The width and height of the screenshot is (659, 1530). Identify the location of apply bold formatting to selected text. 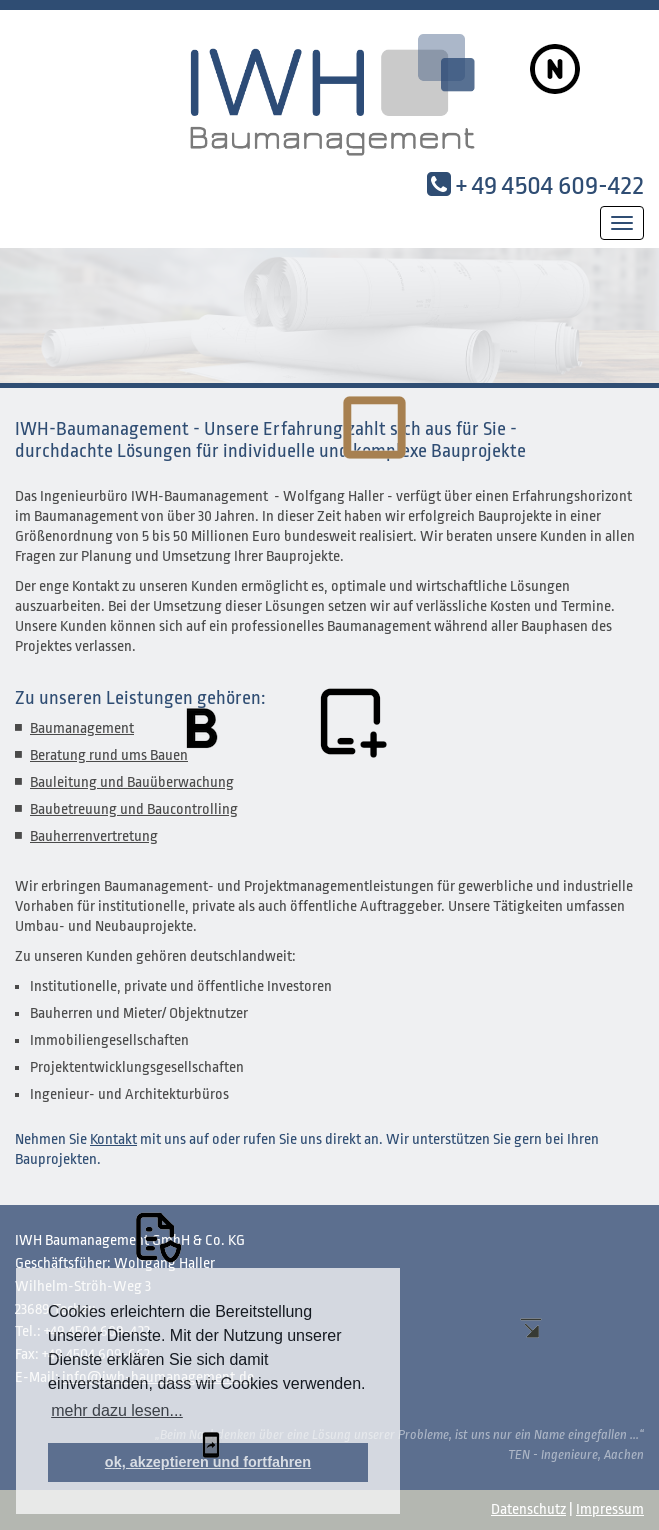
(201, 731).